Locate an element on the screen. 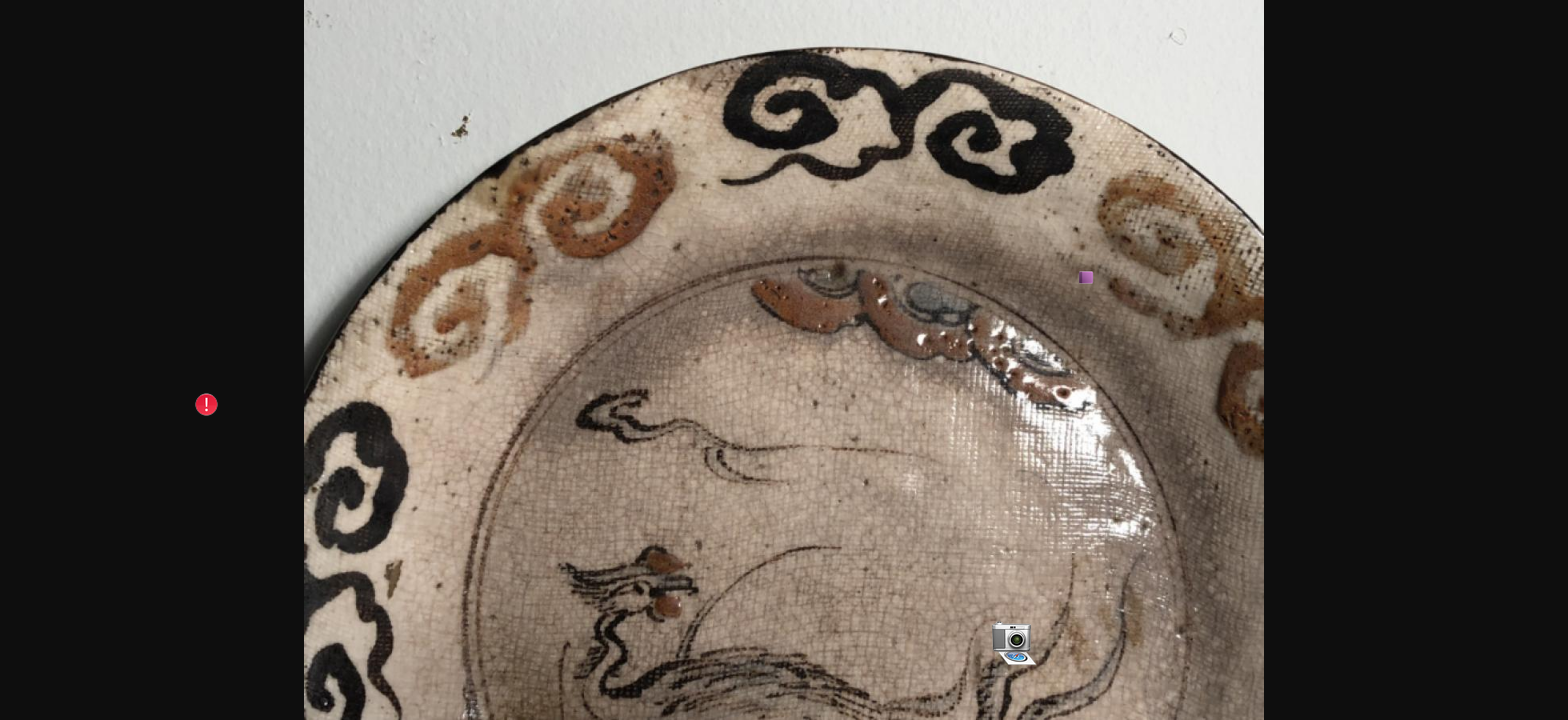 Image resolution: width=1568 pixels, height=720 pixels. access the desktop folder is located at coordinates (1086, 277).